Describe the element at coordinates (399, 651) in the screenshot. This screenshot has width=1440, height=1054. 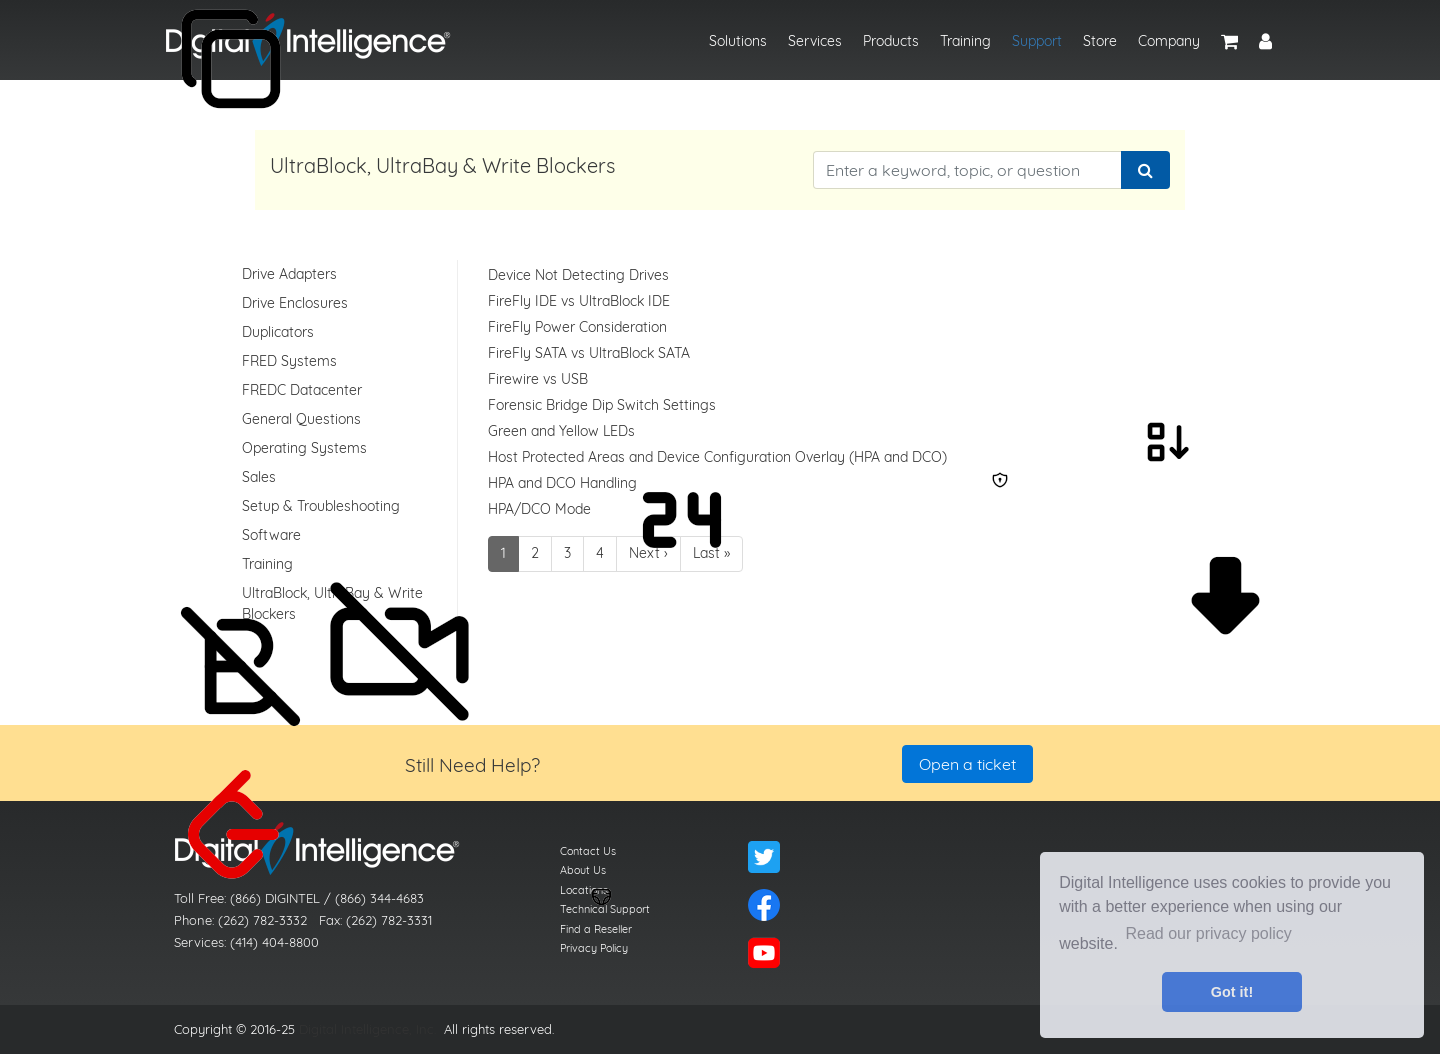
I see `turn off camera or disable video` at that location.